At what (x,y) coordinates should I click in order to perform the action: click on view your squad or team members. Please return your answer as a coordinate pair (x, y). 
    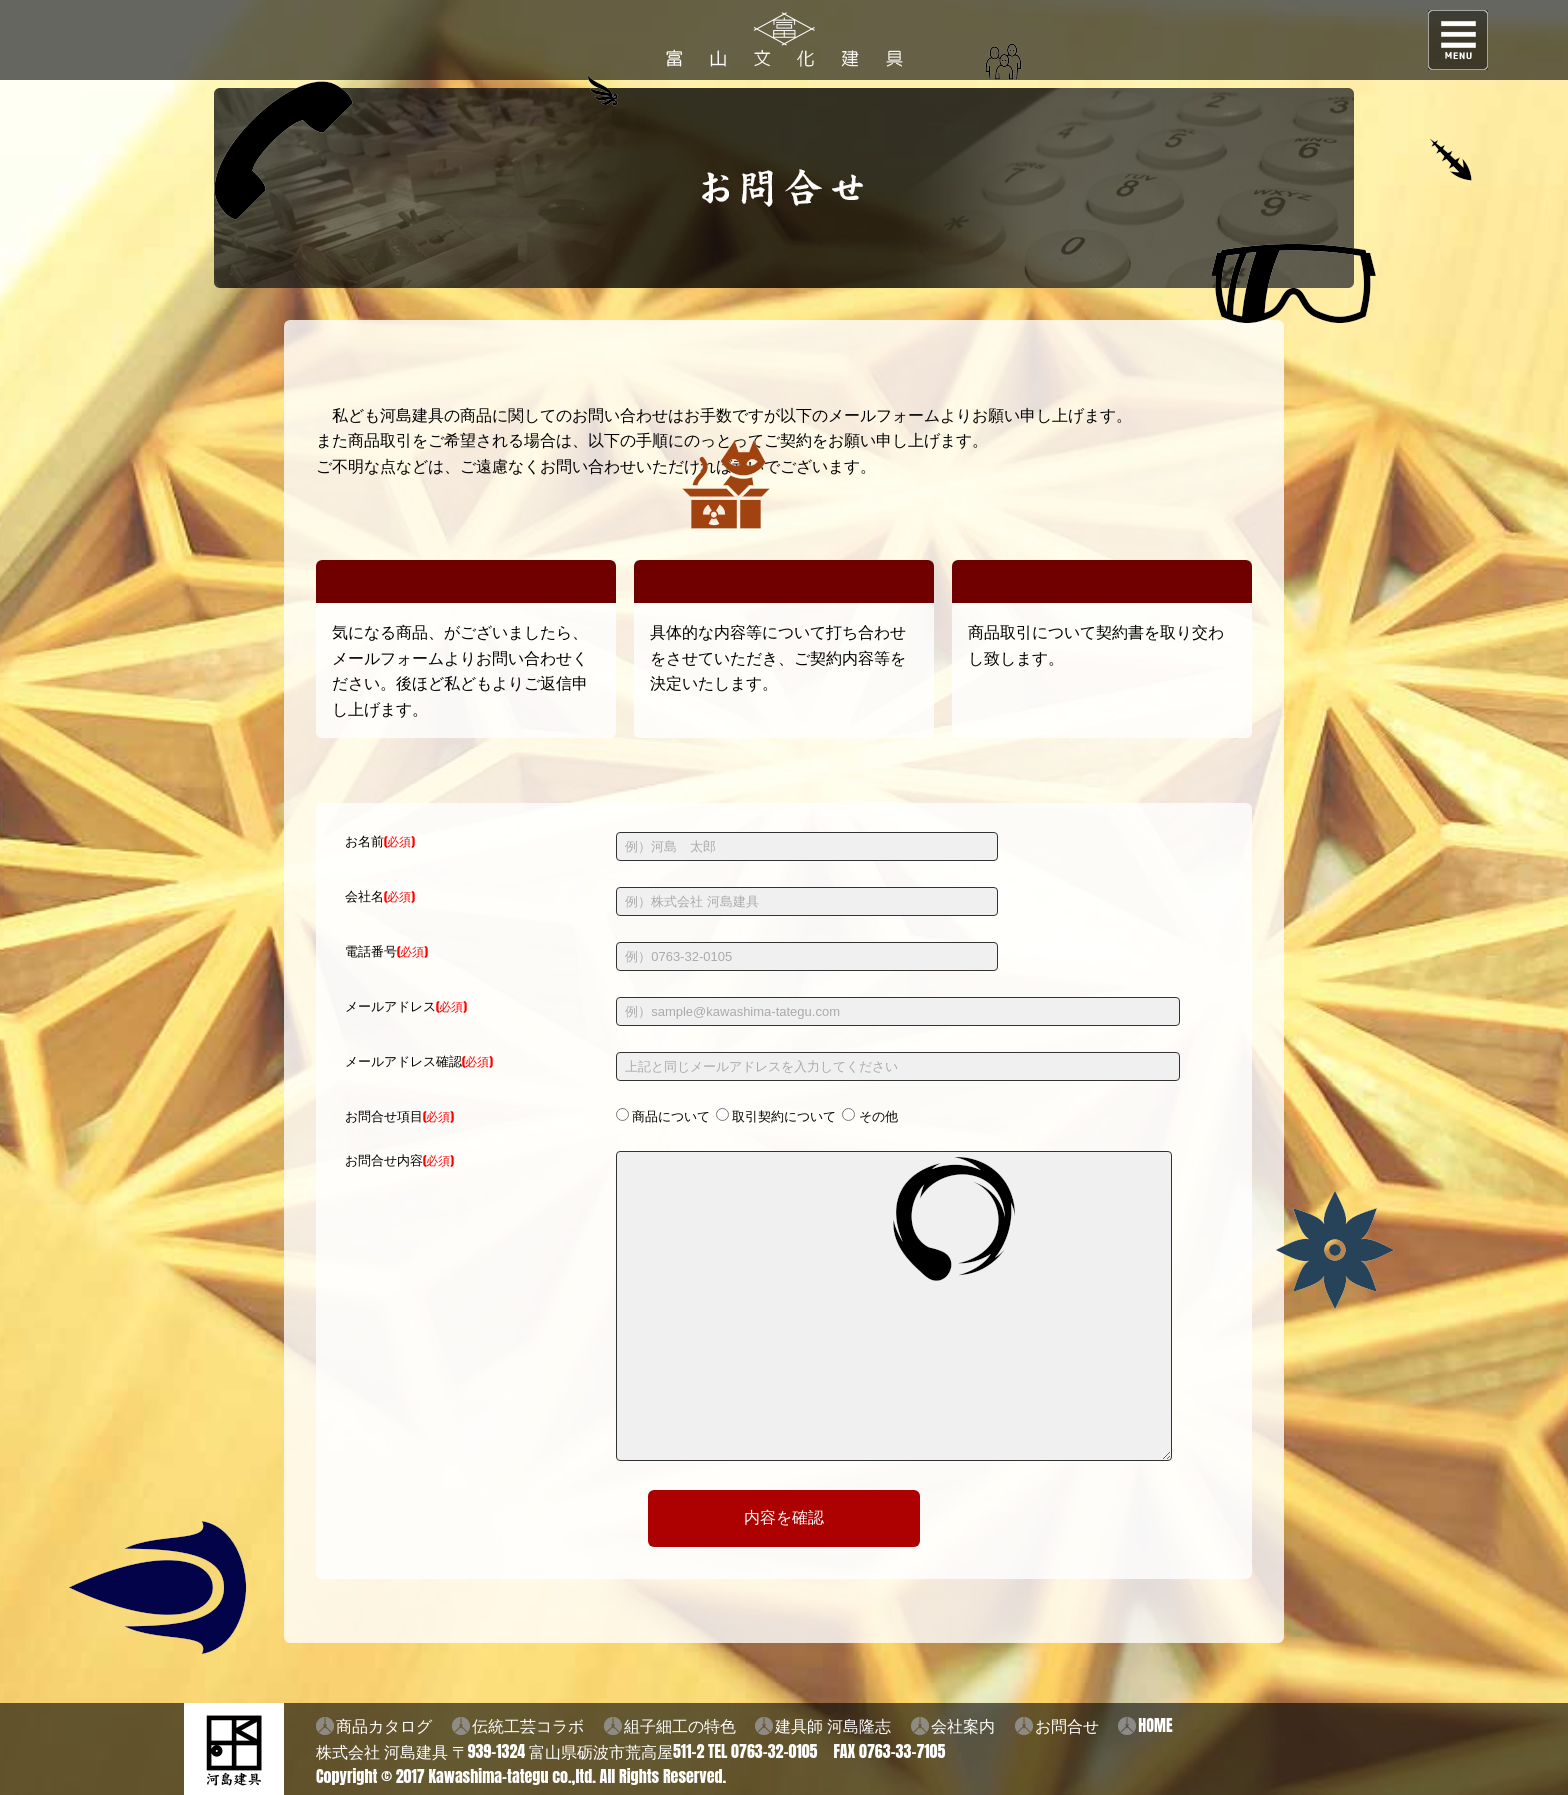
    Looking at the image, I should click on (1003, 61).